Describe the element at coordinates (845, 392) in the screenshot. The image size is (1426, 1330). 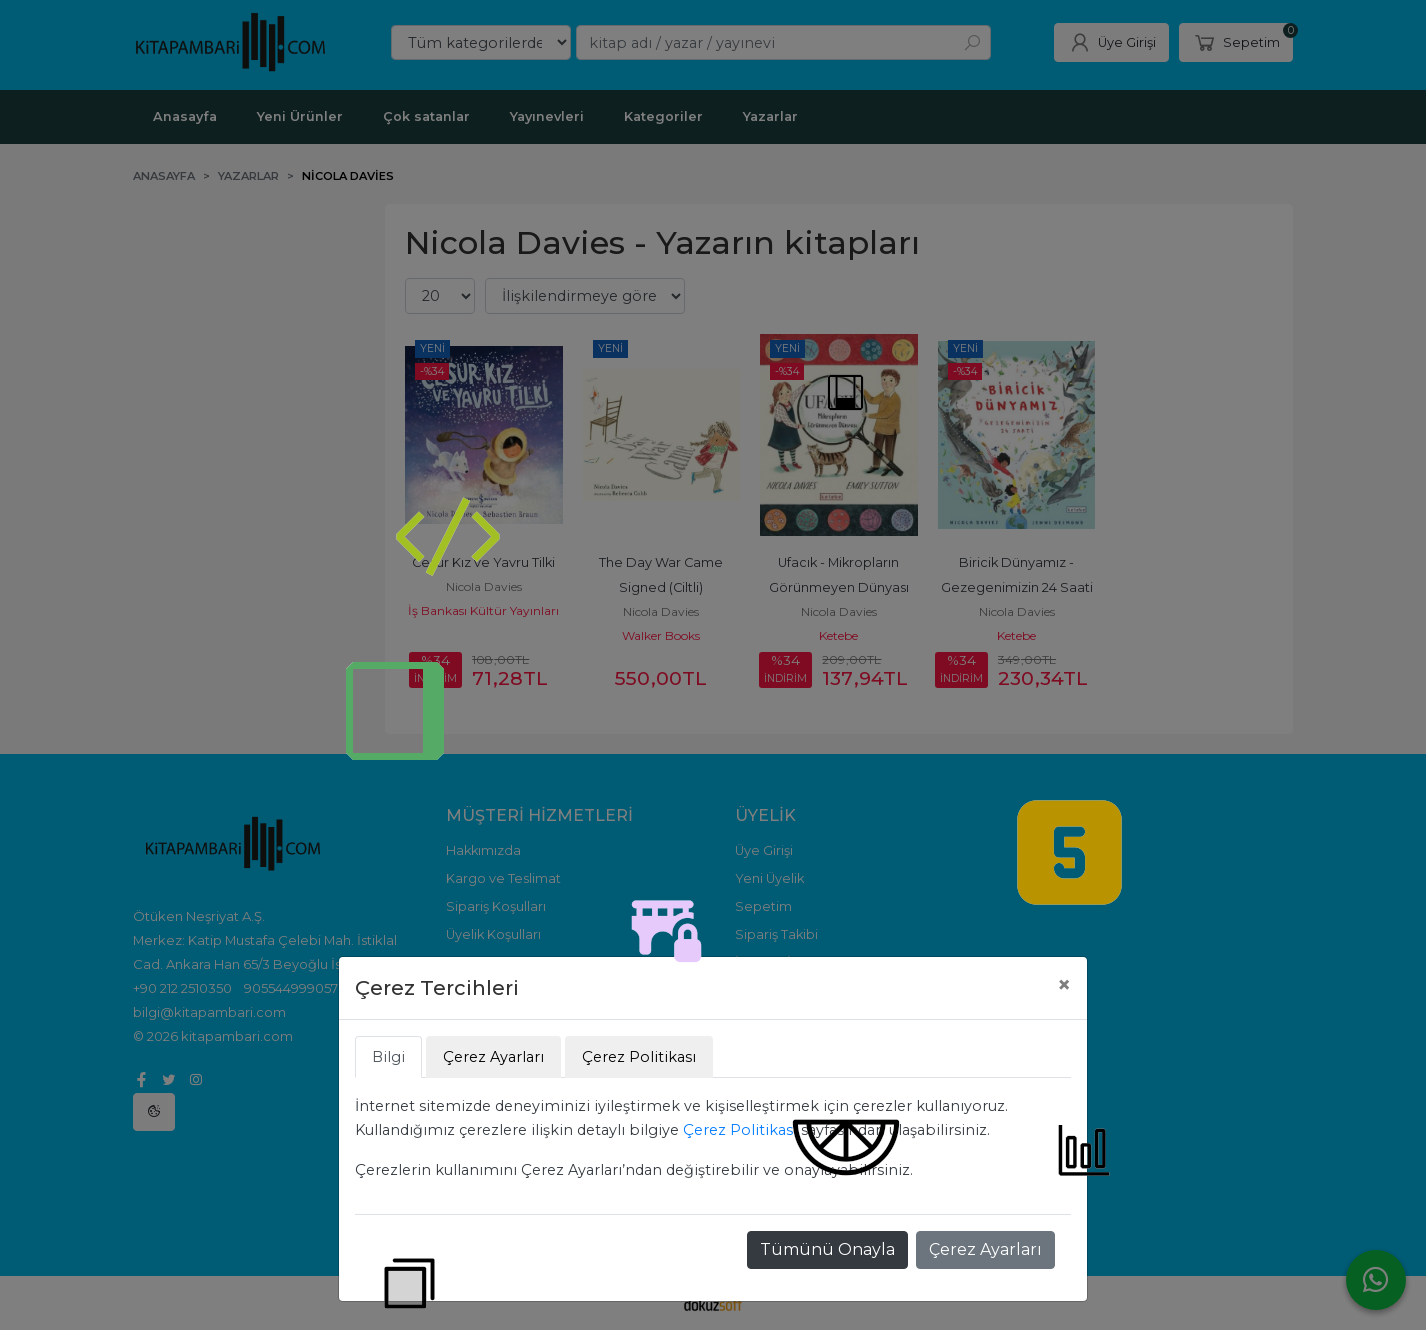
I see `center the editor panel layout` at that location.